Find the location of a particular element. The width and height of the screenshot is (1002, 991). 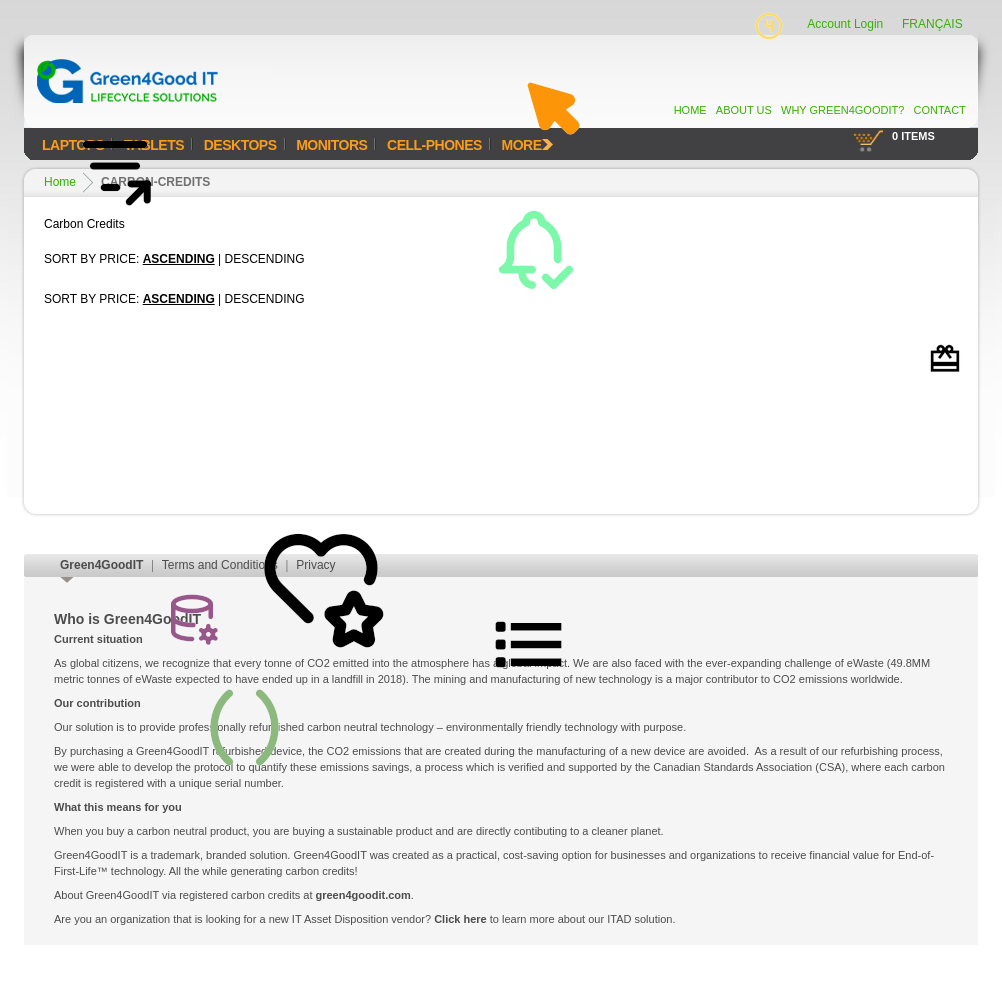

cursor indicating selection mode is located at coordinates (553, 108).